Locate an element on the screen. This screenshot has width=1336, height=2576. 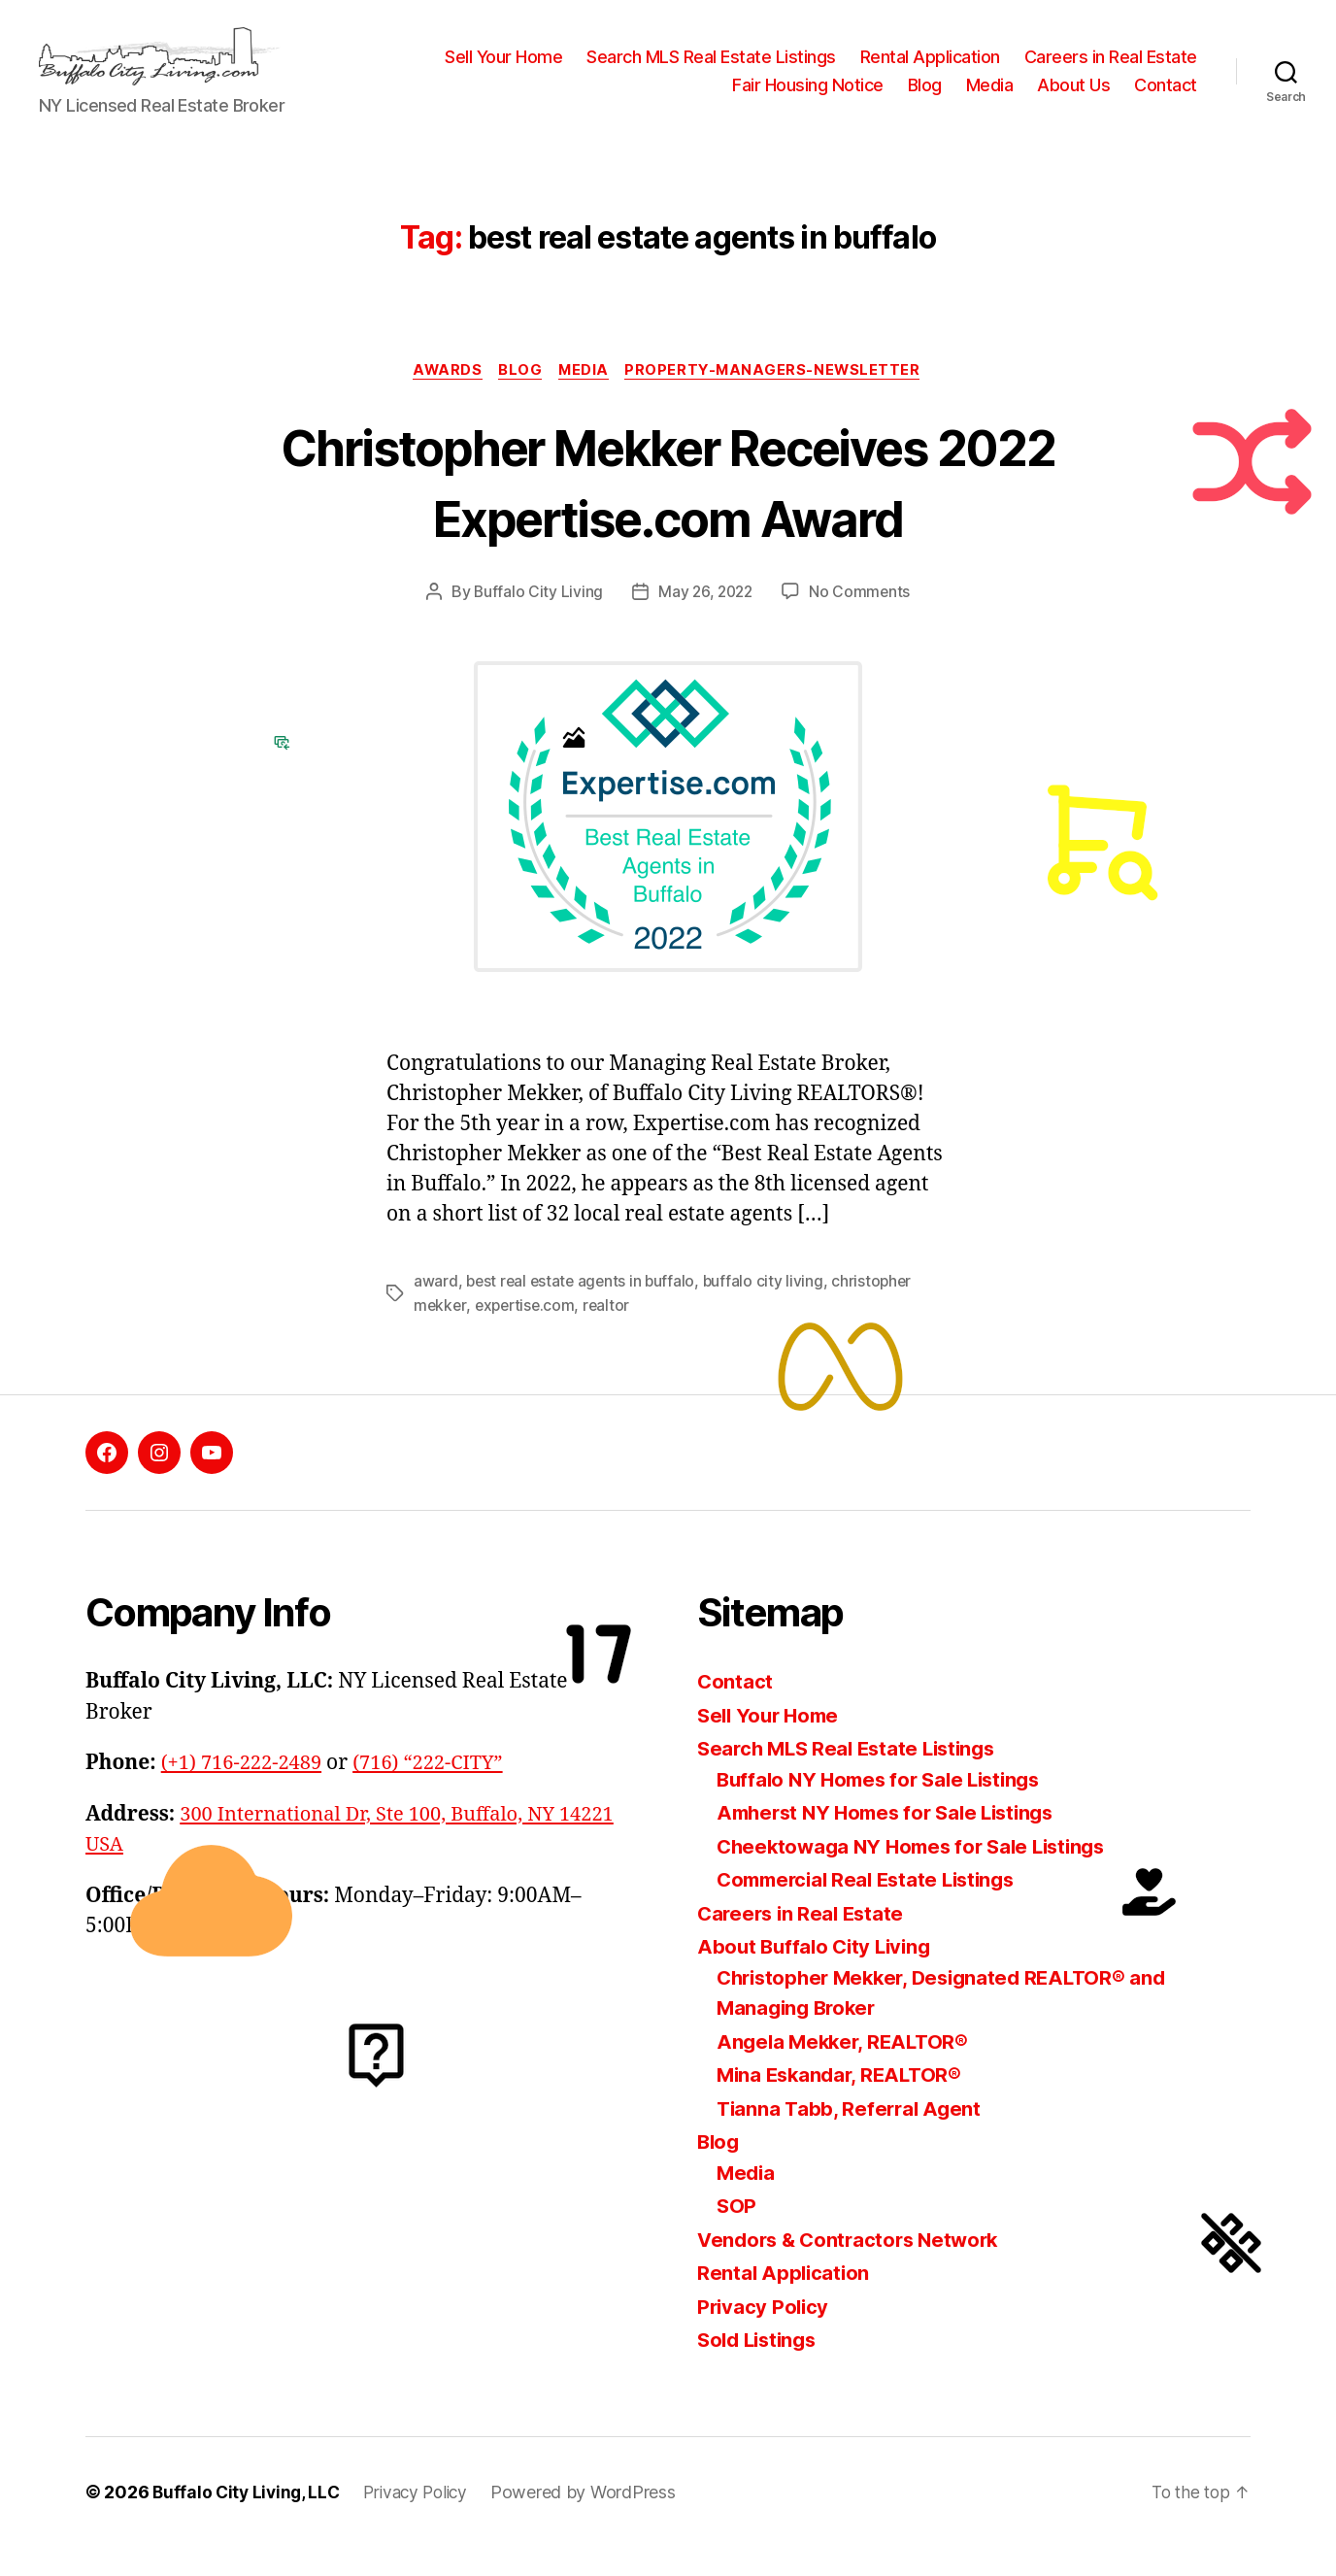
access live help or support chat is located at coordinates (376, 2054).